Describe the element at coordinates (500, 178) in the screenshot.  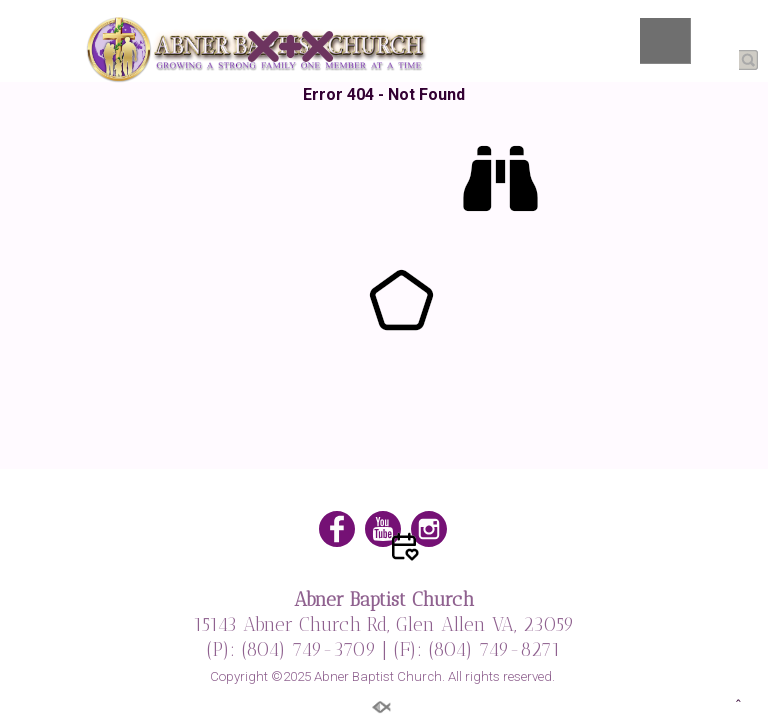
I see `search or explore content` at that location.